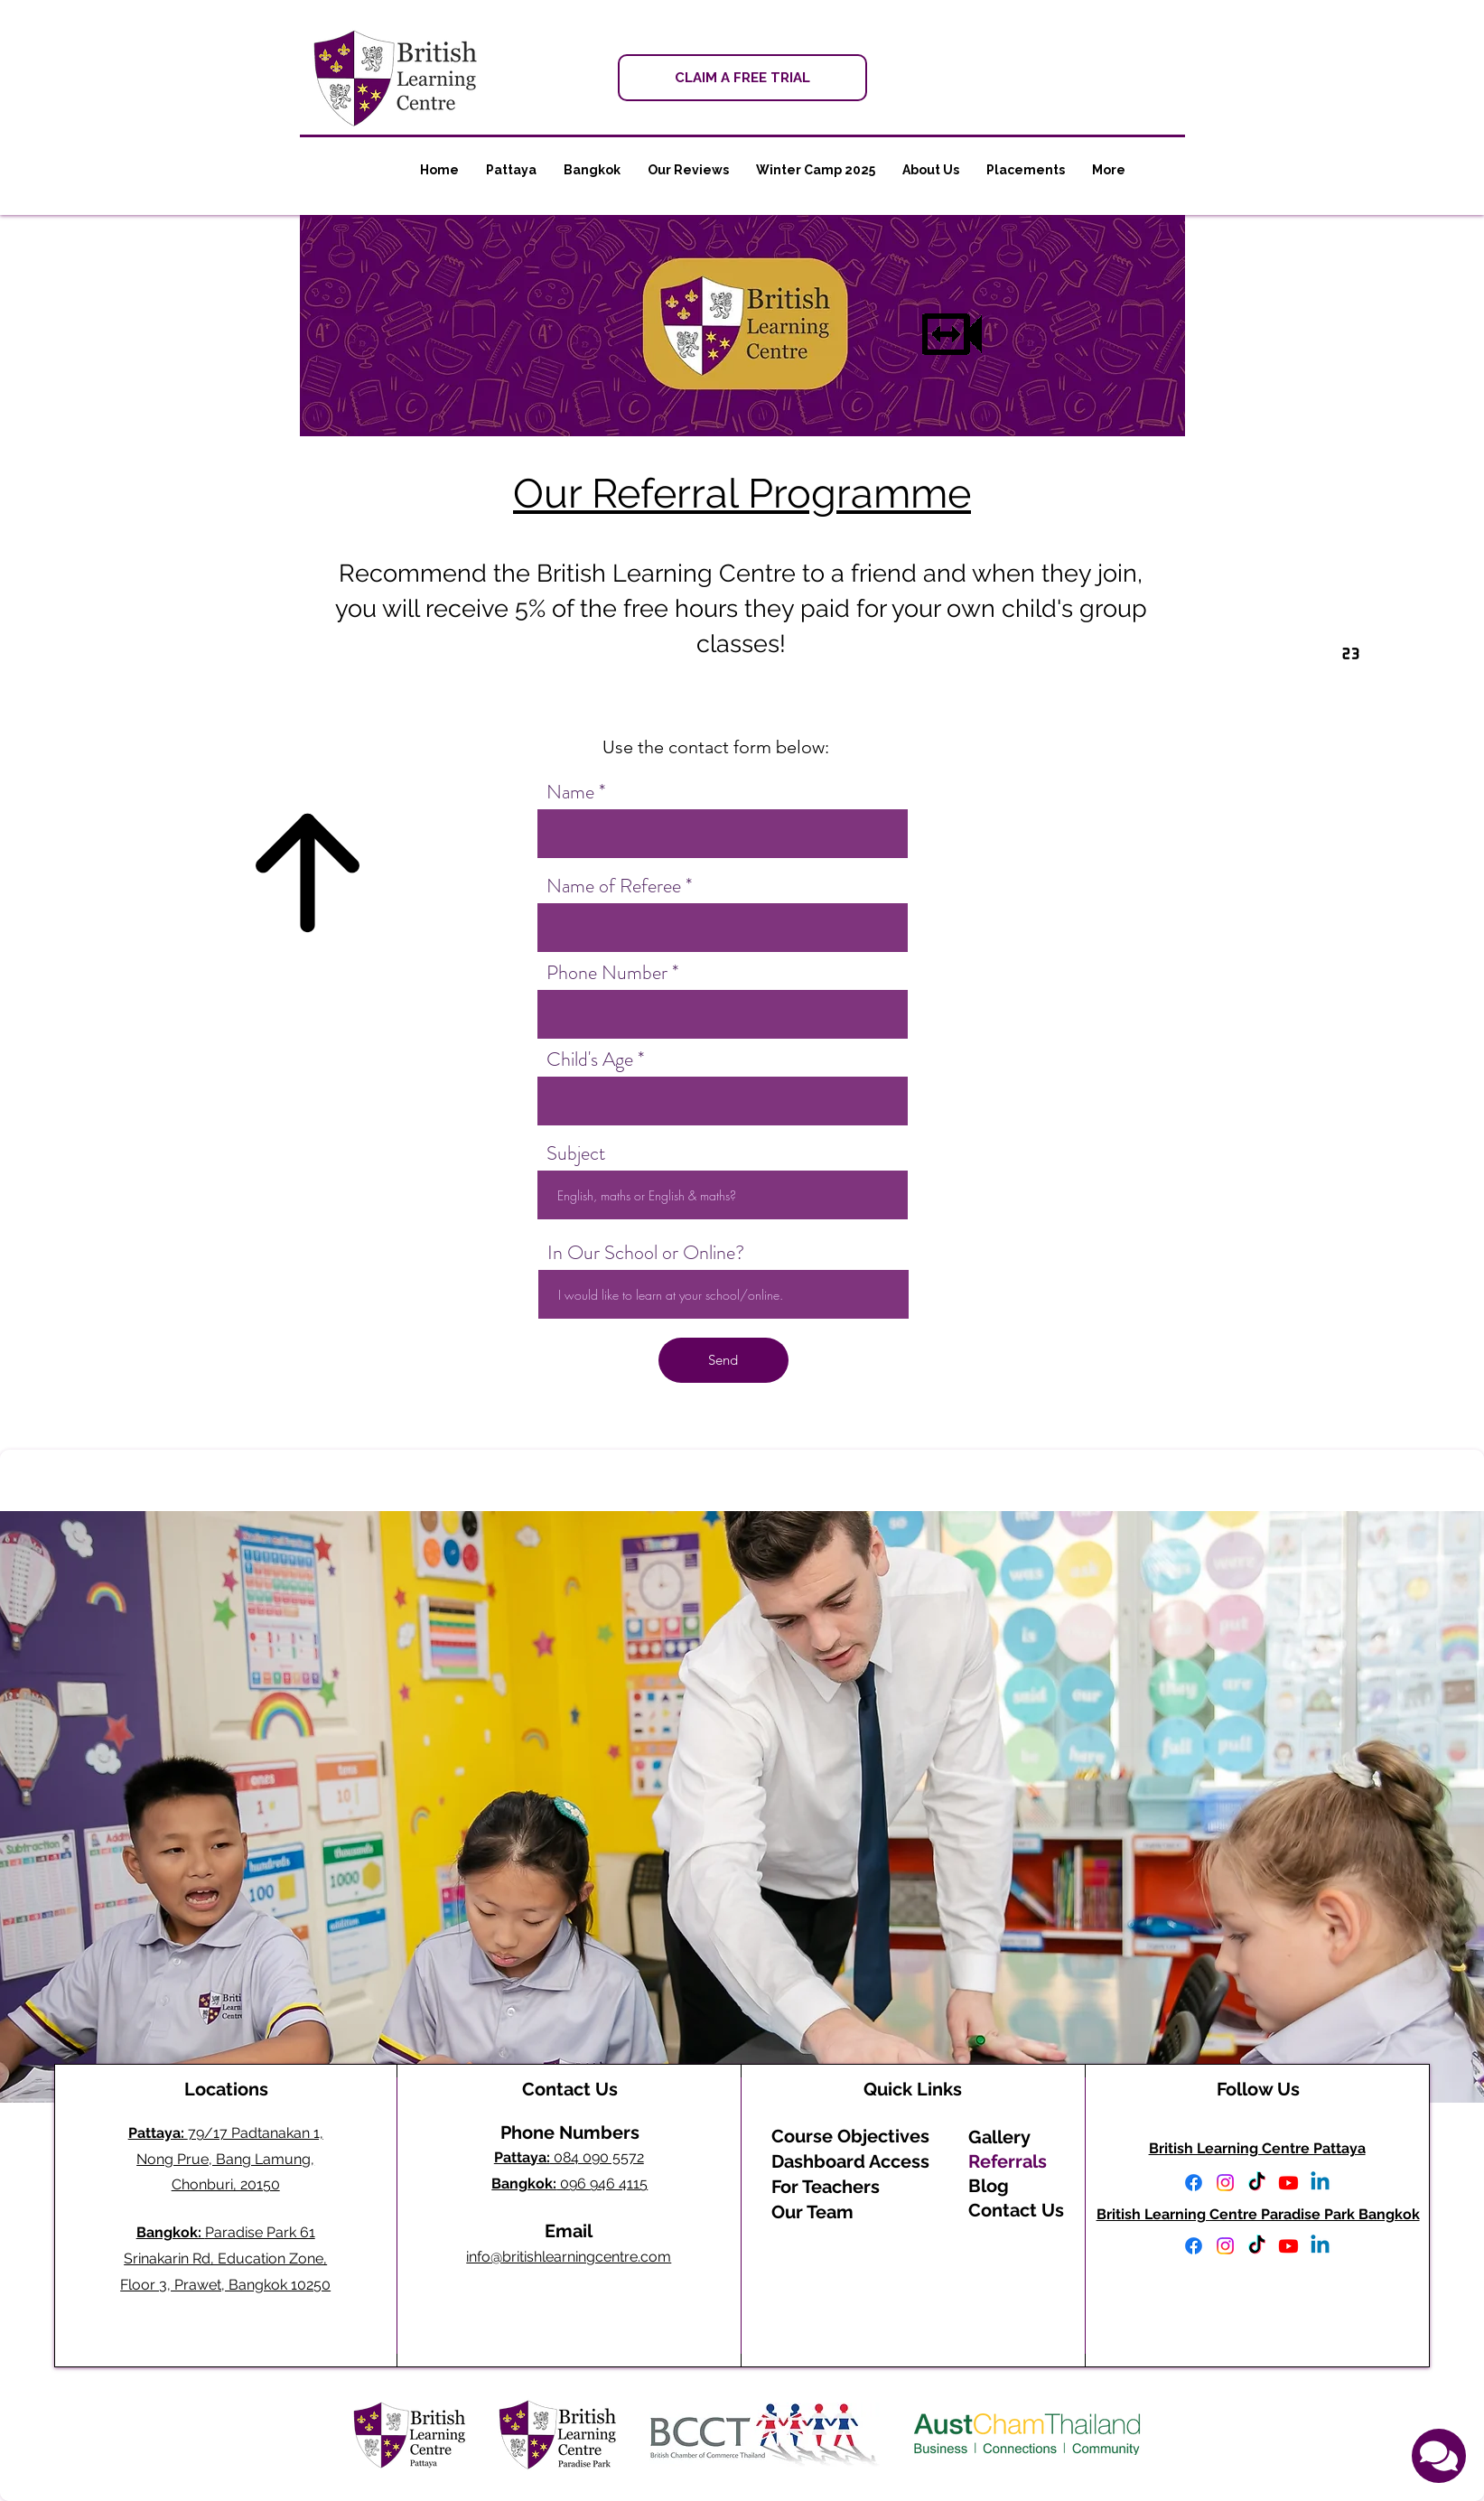  Describe the element at coordinates (1350, 653) in the screenshot. I see `displays the number 23 as a badge or label` at that location.